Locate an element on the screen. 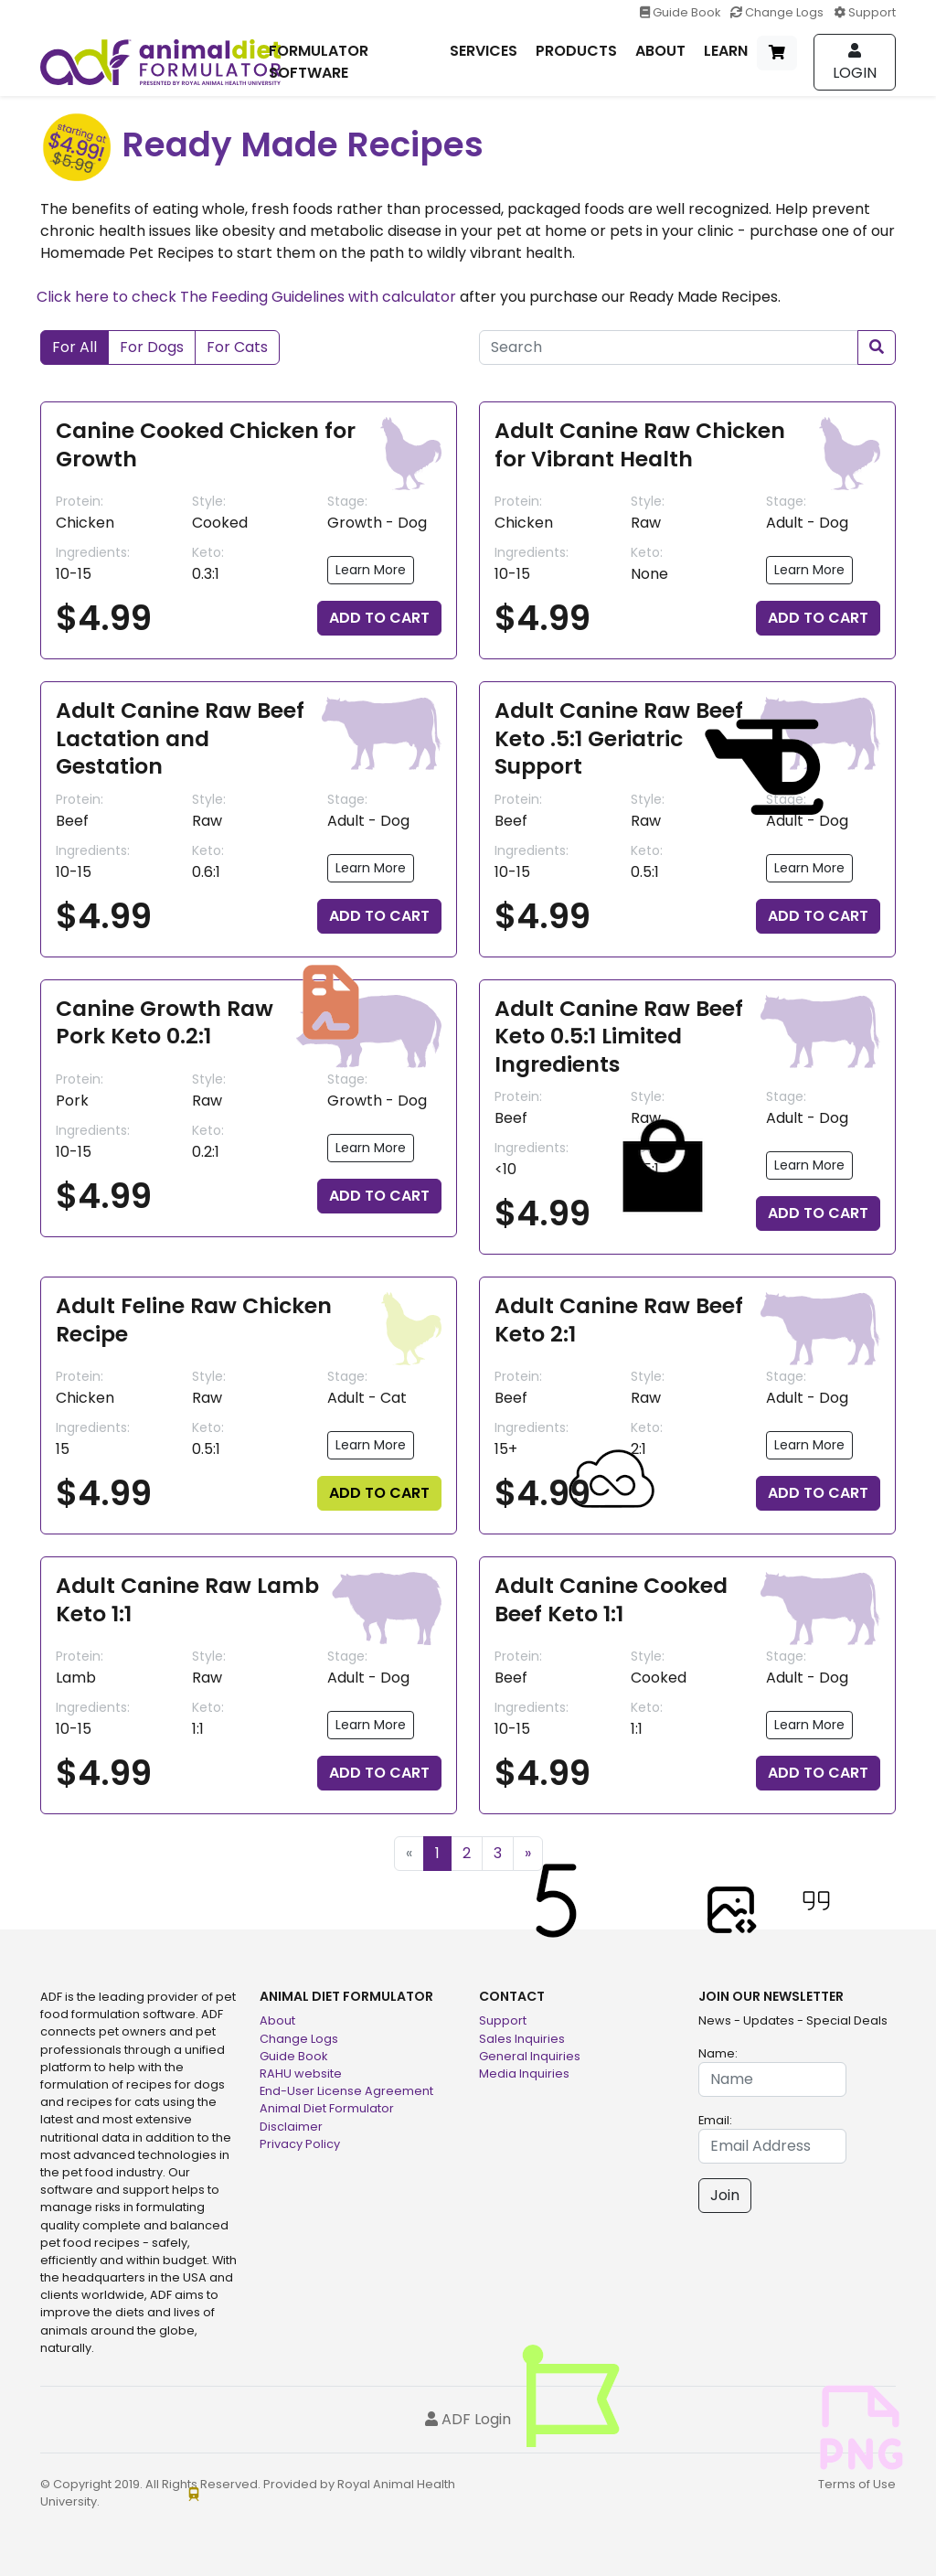 The height and width of the screenshot is (2576, 936). view or edit image source code is located at coordinates (730, 1909).